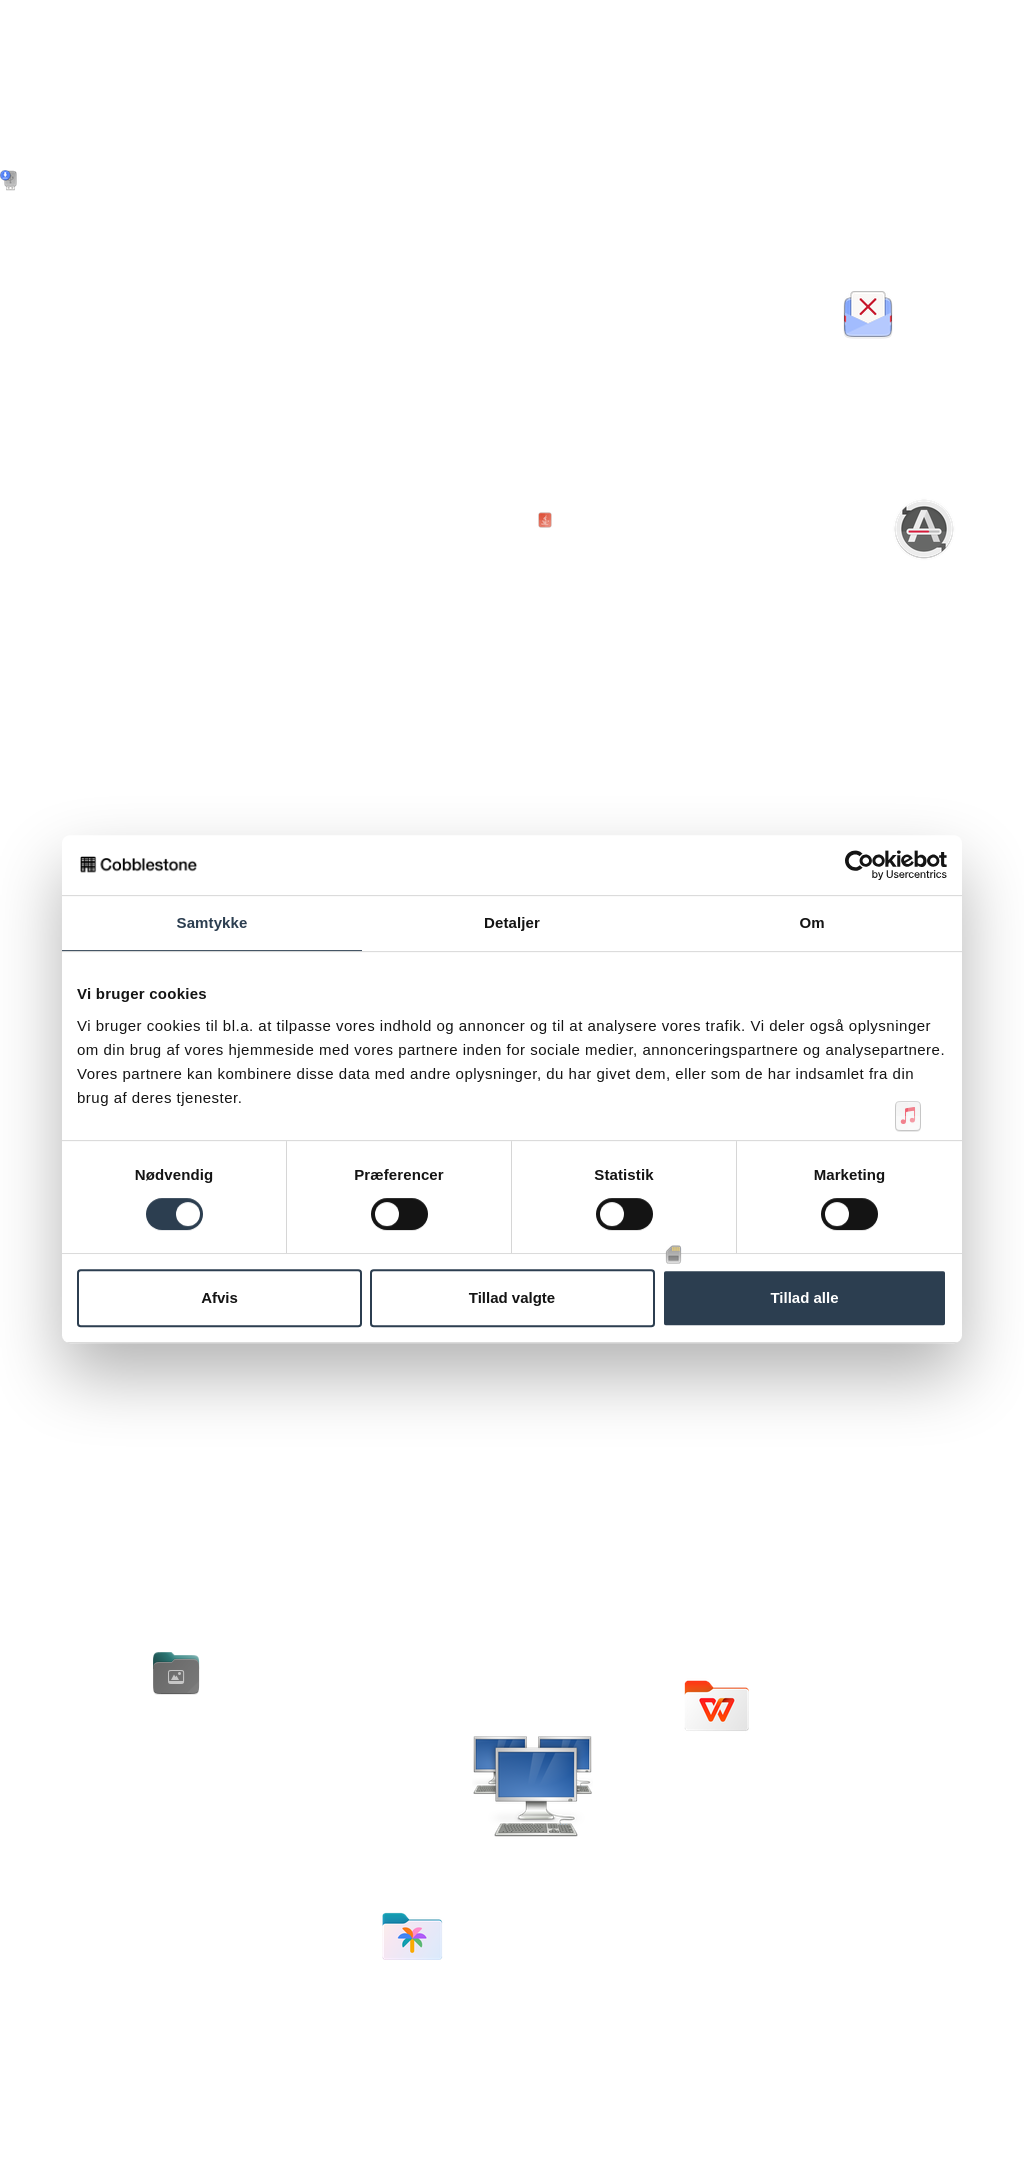 This screenshot has height=2178, width=1024. I want to click on open WPS Office documents folder, so click(716, 1707).